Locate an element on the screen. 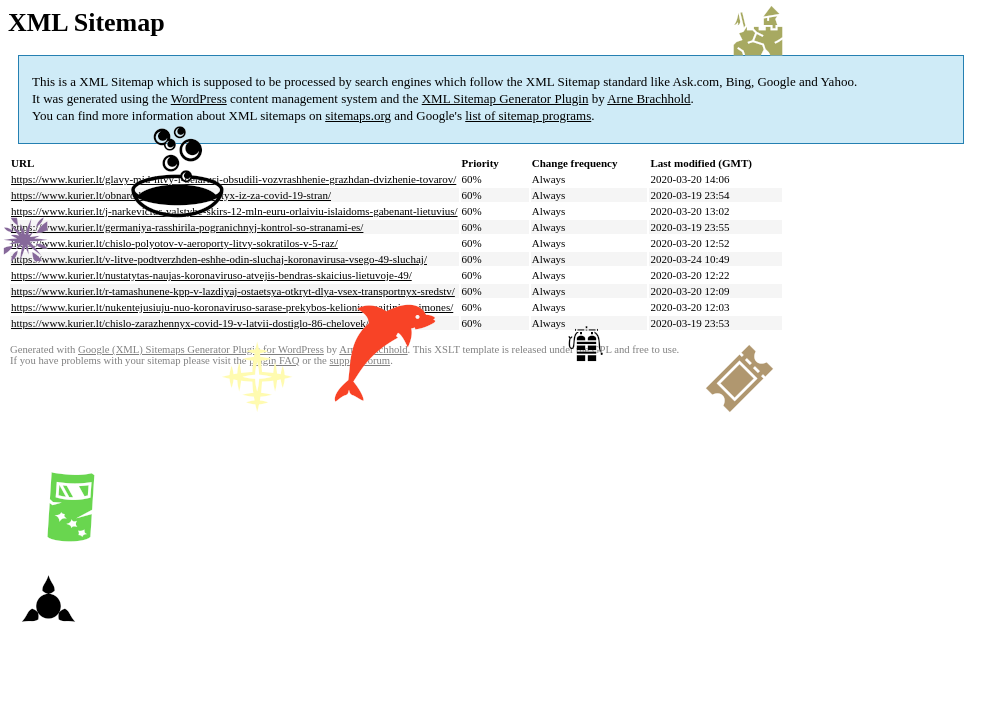  view your tickets or passes is located at coordinates (739, 378).